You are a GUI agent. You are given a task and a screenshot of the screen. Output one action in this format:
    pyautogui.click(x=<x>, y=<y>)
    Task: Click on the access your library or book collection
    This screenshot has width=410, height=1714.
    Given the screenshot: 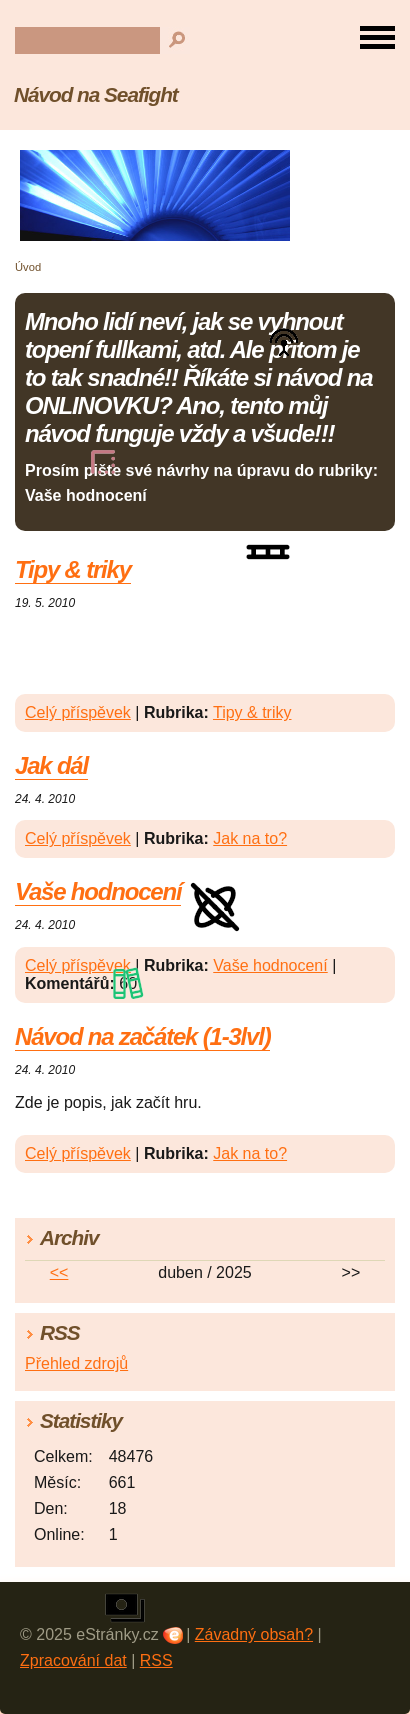 What is the action you would take?
    pyautogui.click(x=127, y=984)
    